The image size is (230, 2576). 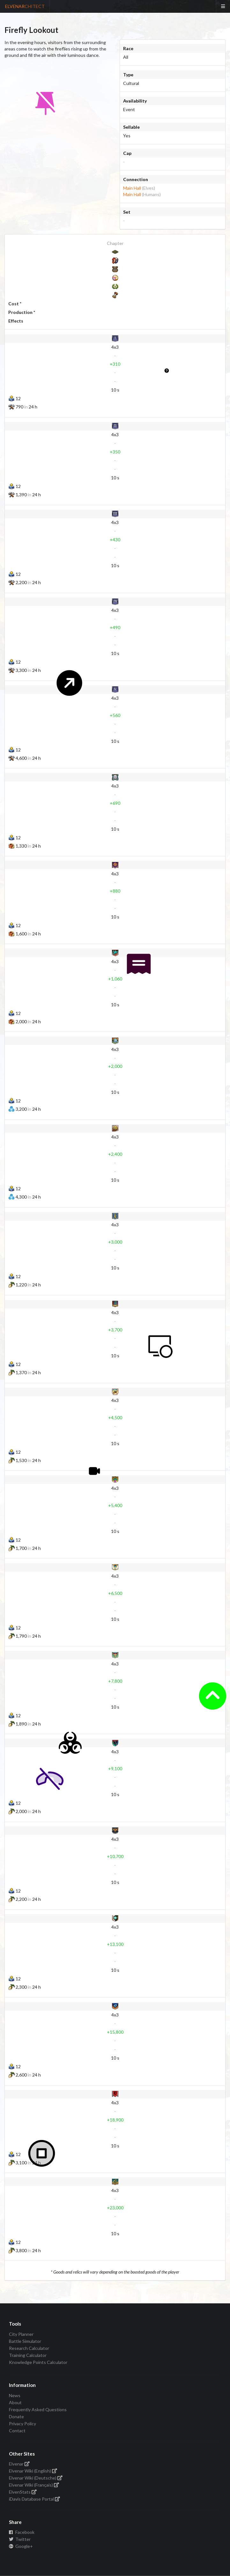 What do you see at coordinates (69, 683) in the screenshot?
I see `open link in new tab or window` at bounding box center [69, 683].